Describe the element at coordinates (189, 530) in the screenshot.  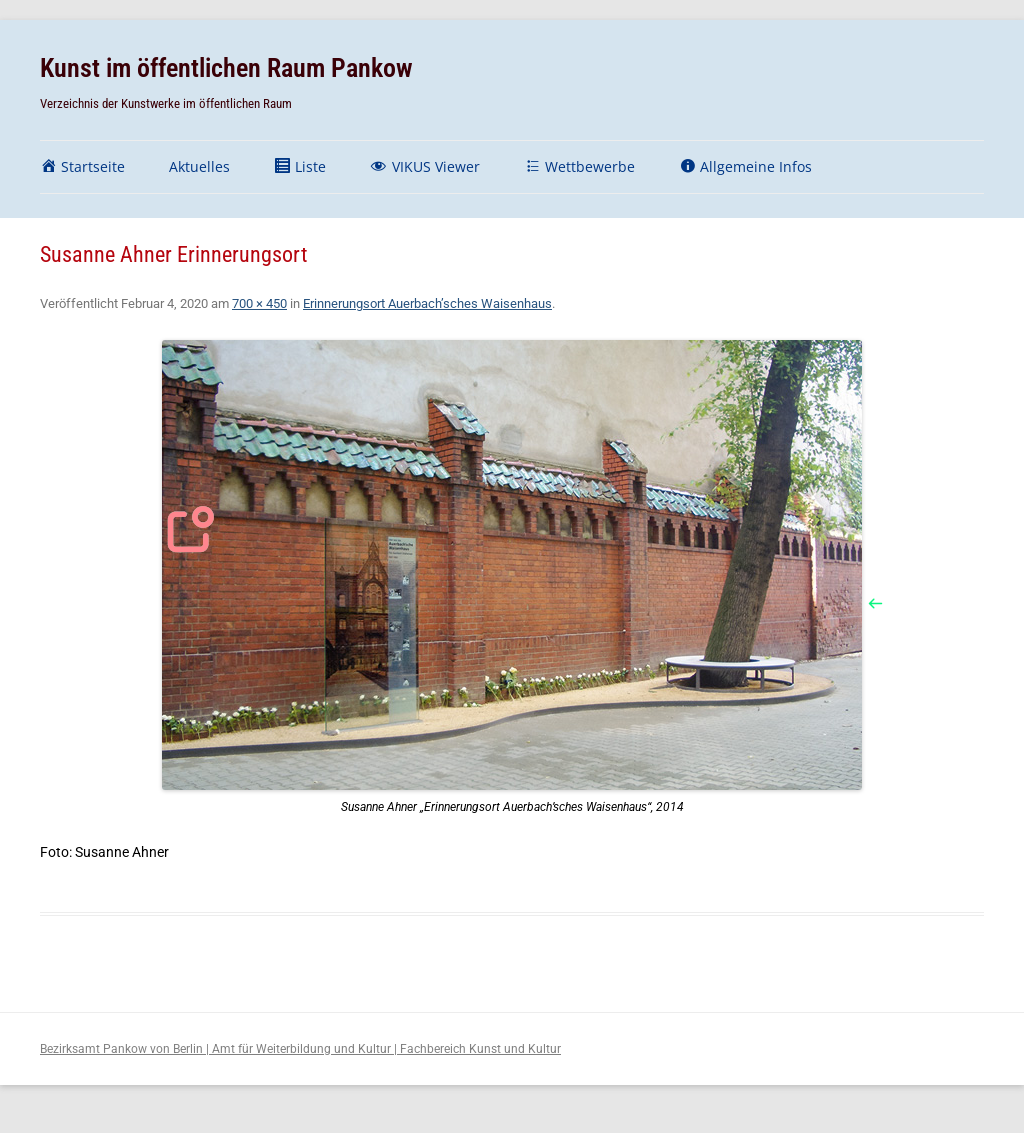
I see `view notifications` at that location.